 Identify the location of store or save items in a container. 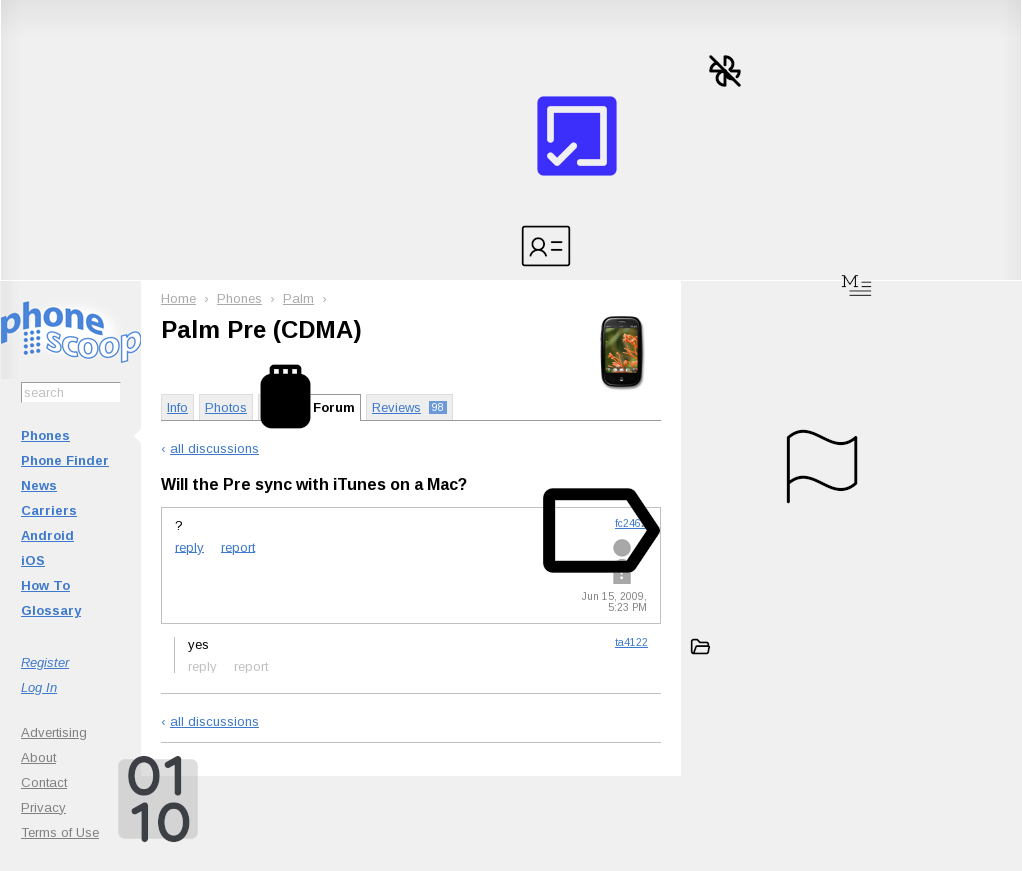
(285, 396).